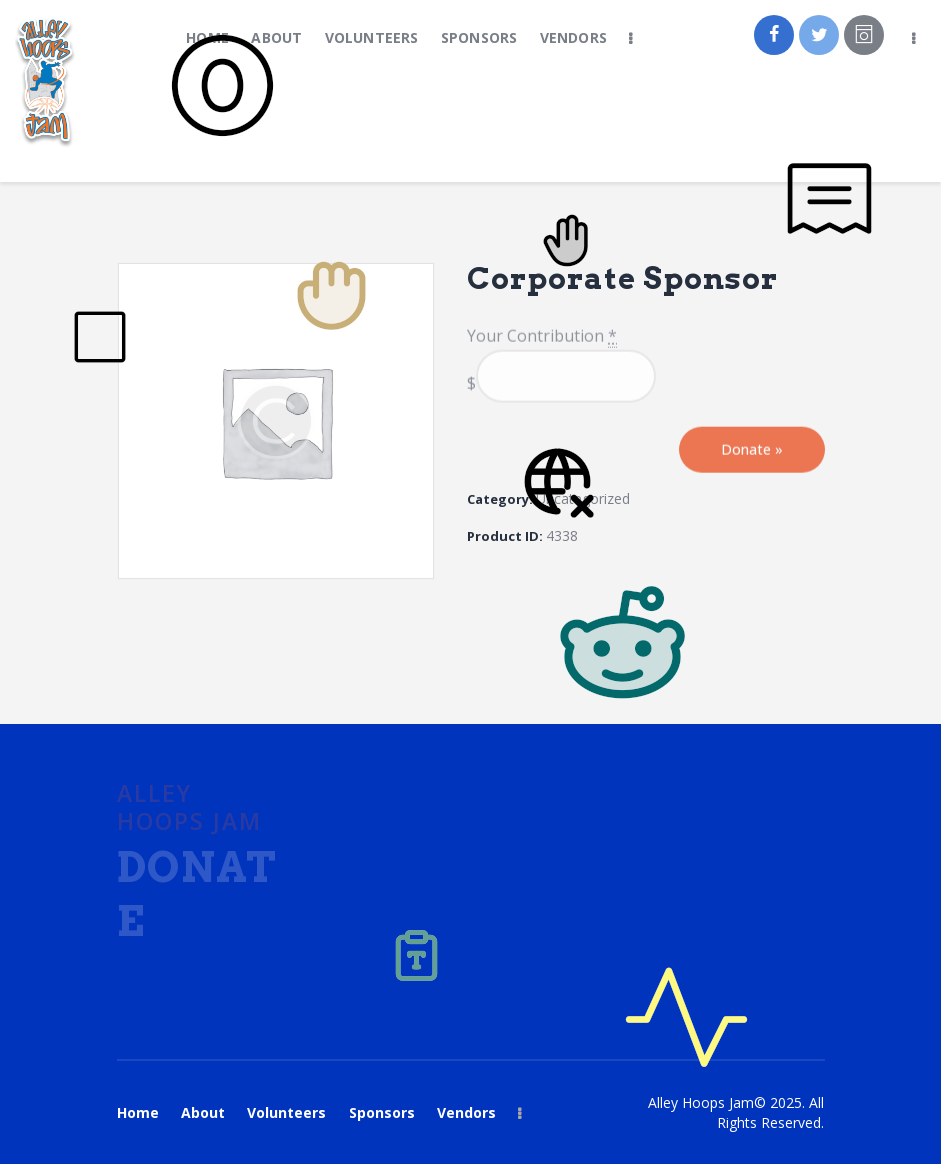  What do you see at coordinates (222, 85) in the screenshot?
I see `indicates zero items or notifications` at bounding box center [222, 85].